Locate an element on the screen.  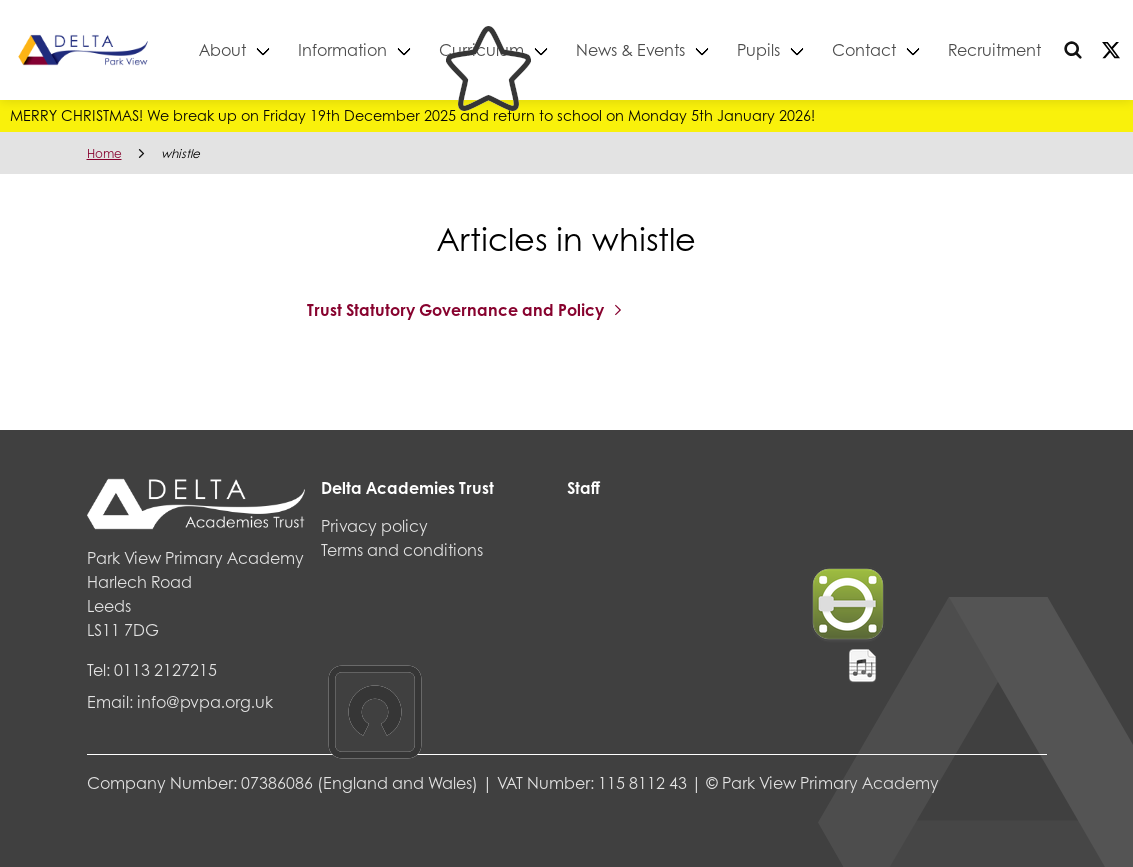
open déjà dup backup utility is located at coordinates (375, 712).